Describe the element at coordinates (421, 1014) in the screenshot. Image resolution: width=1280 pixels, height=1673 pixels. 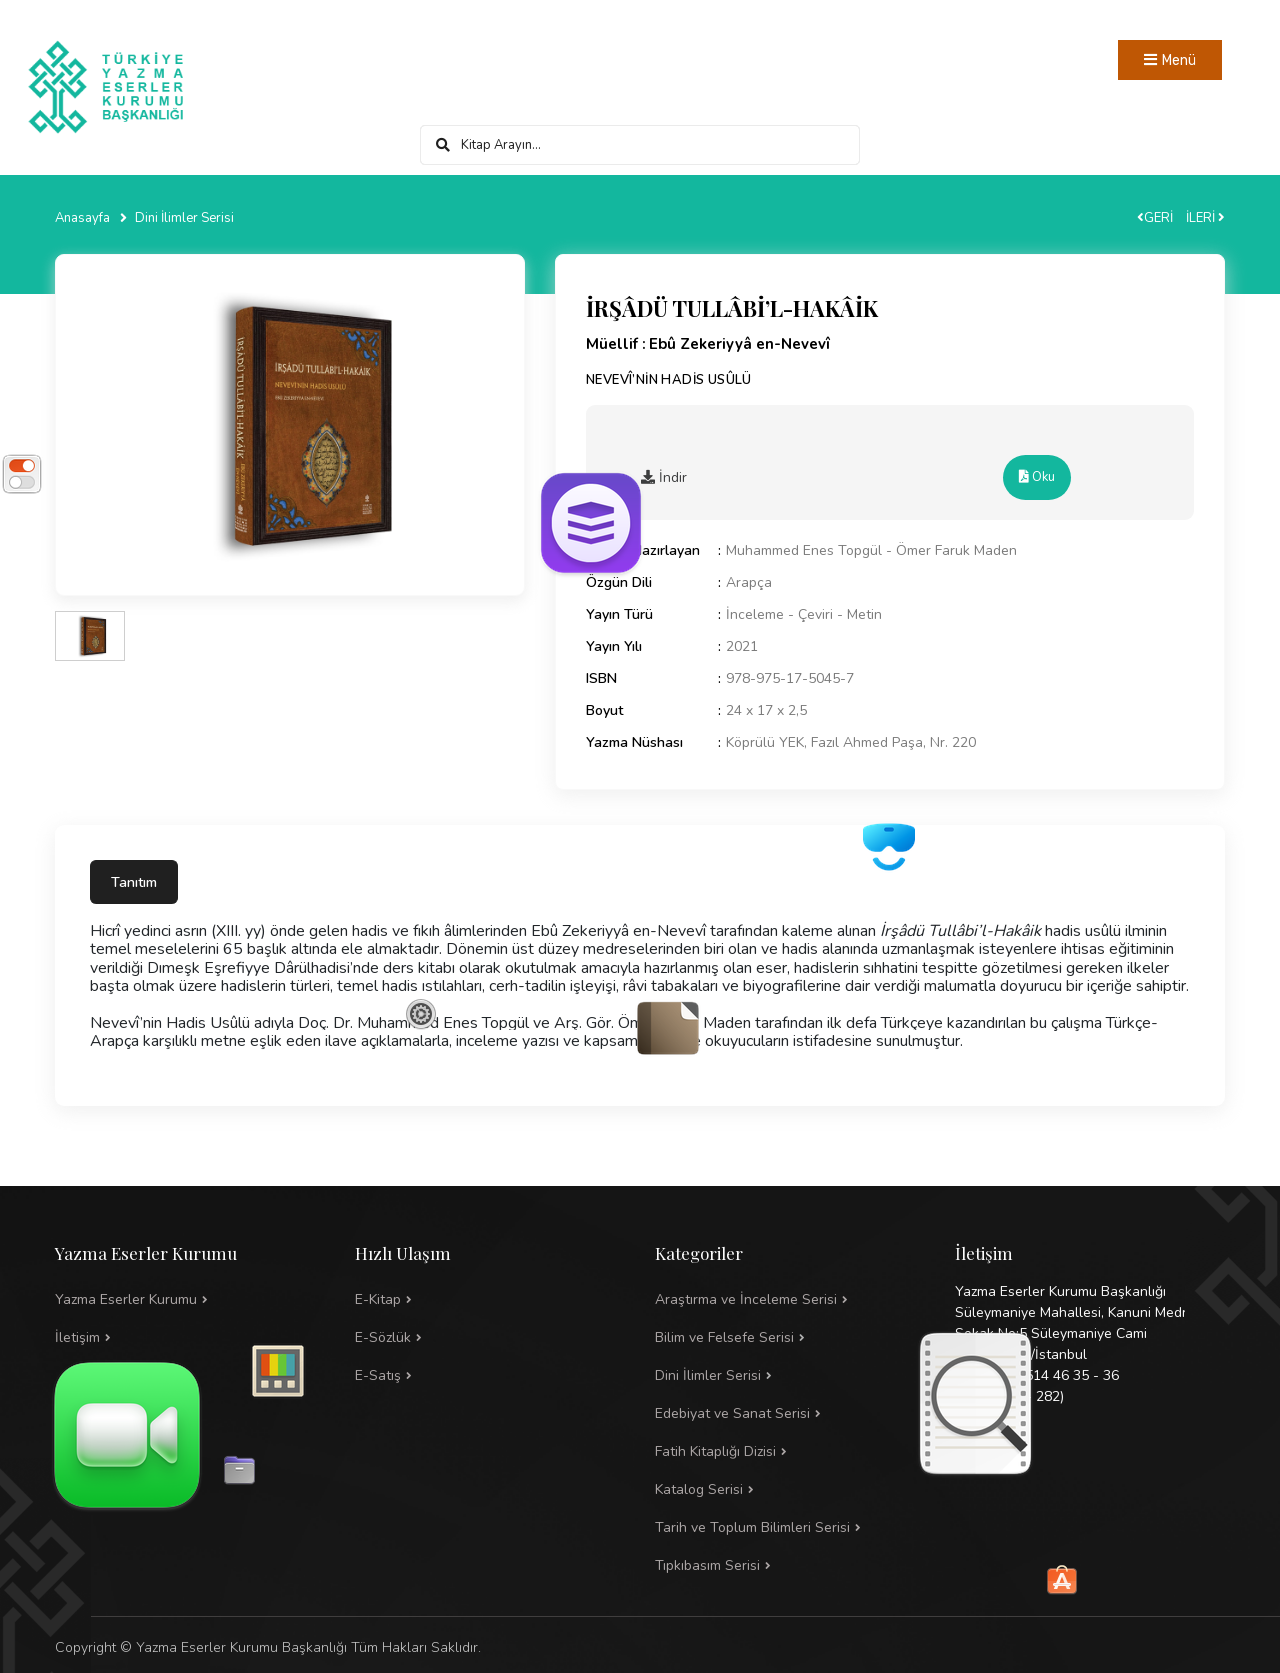
I see `open settings or preferences` at that location.